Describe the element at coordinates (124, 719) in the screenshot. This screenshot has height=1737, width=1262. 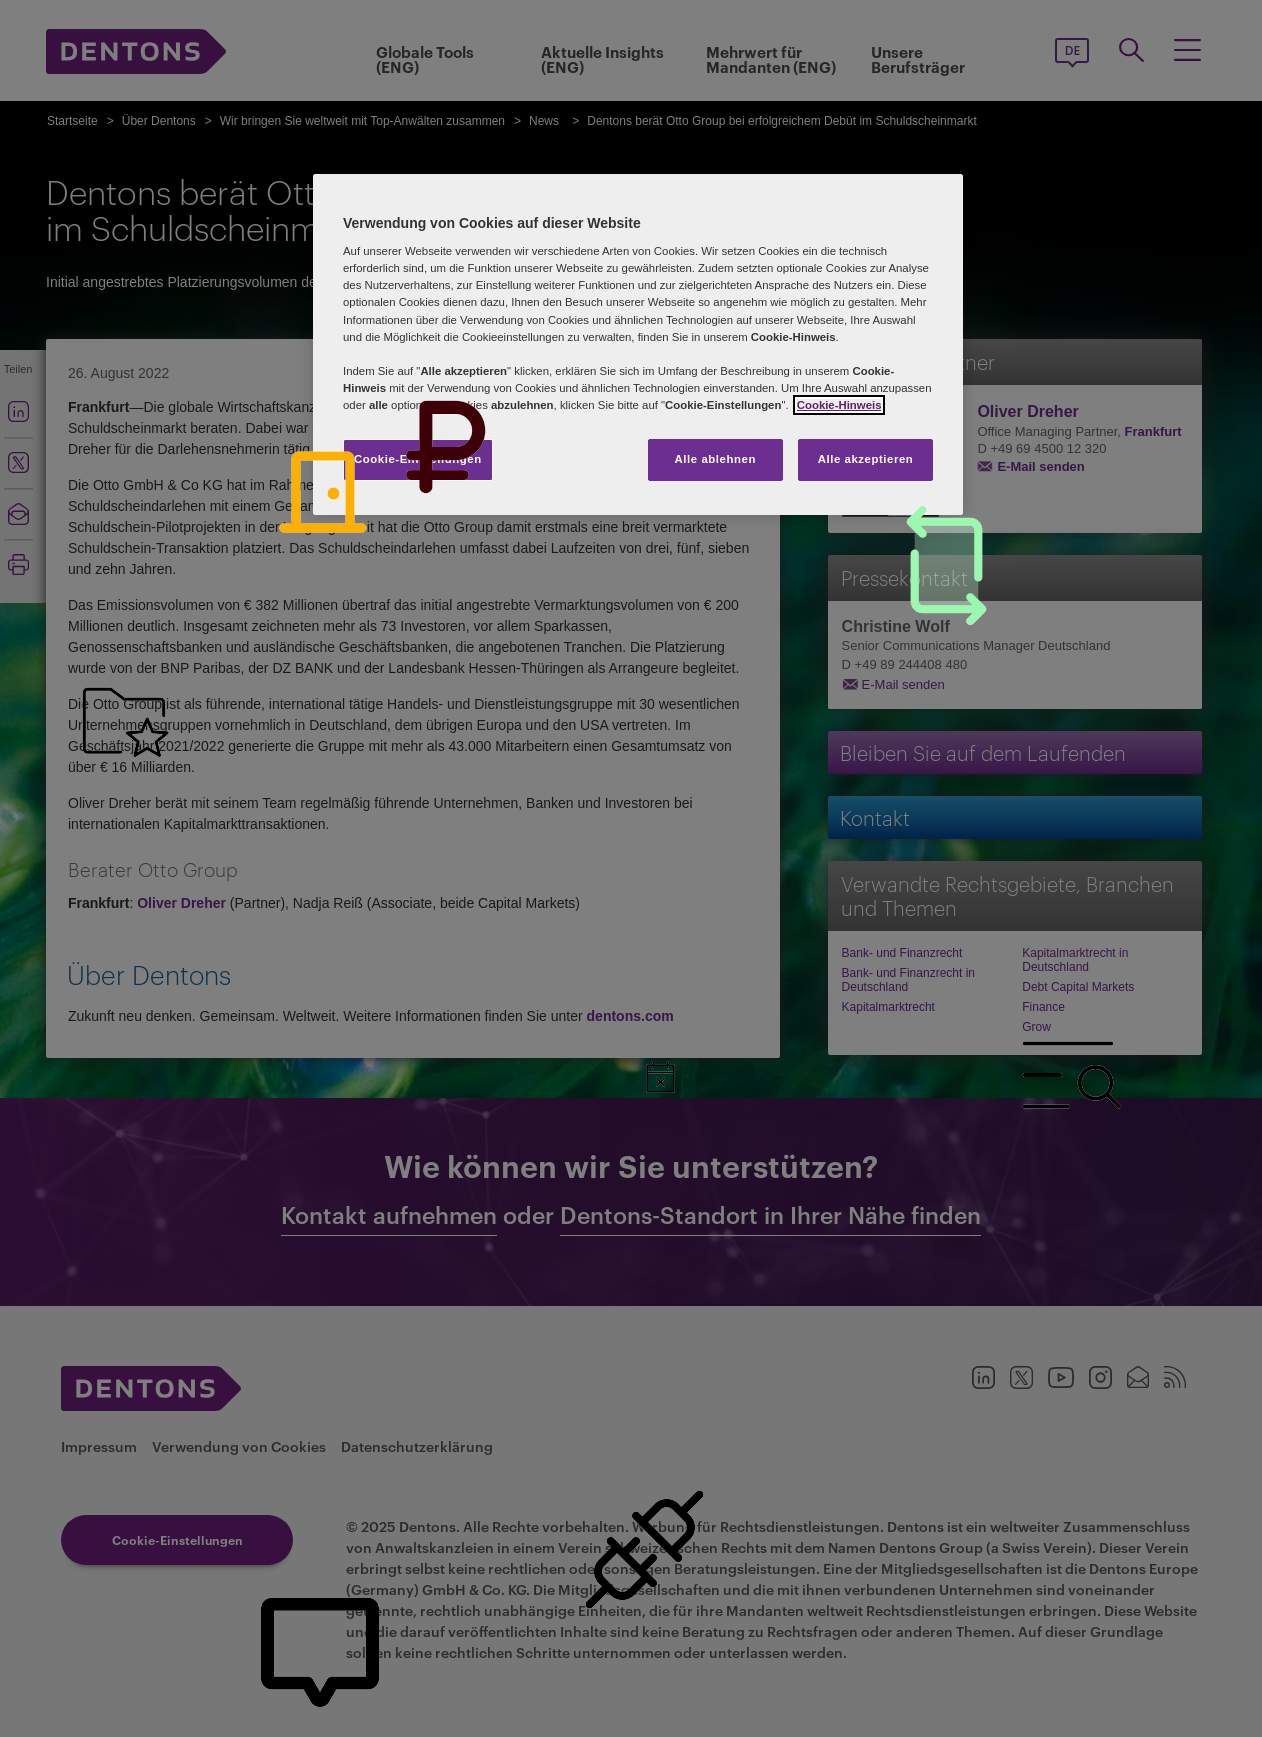
I see `access your starred or favorite folders` at that location.